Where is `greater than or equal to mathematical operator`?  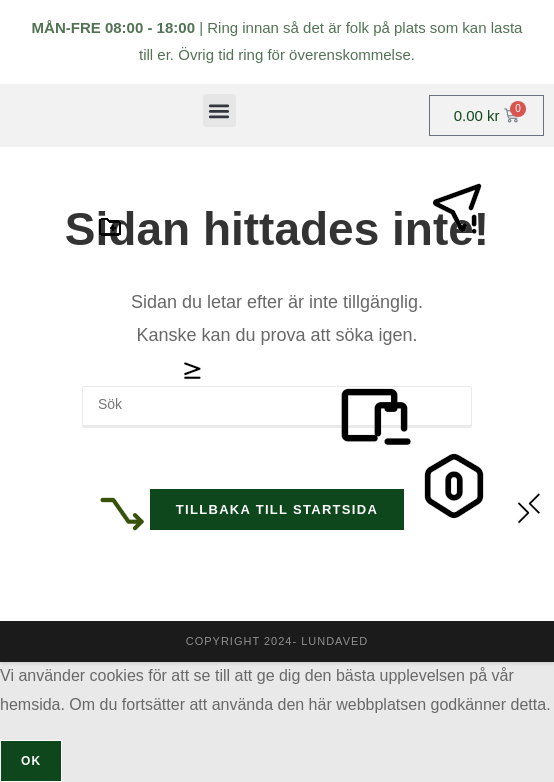
greater than or equal to mathematical operator is located at coordinates (192, 371).